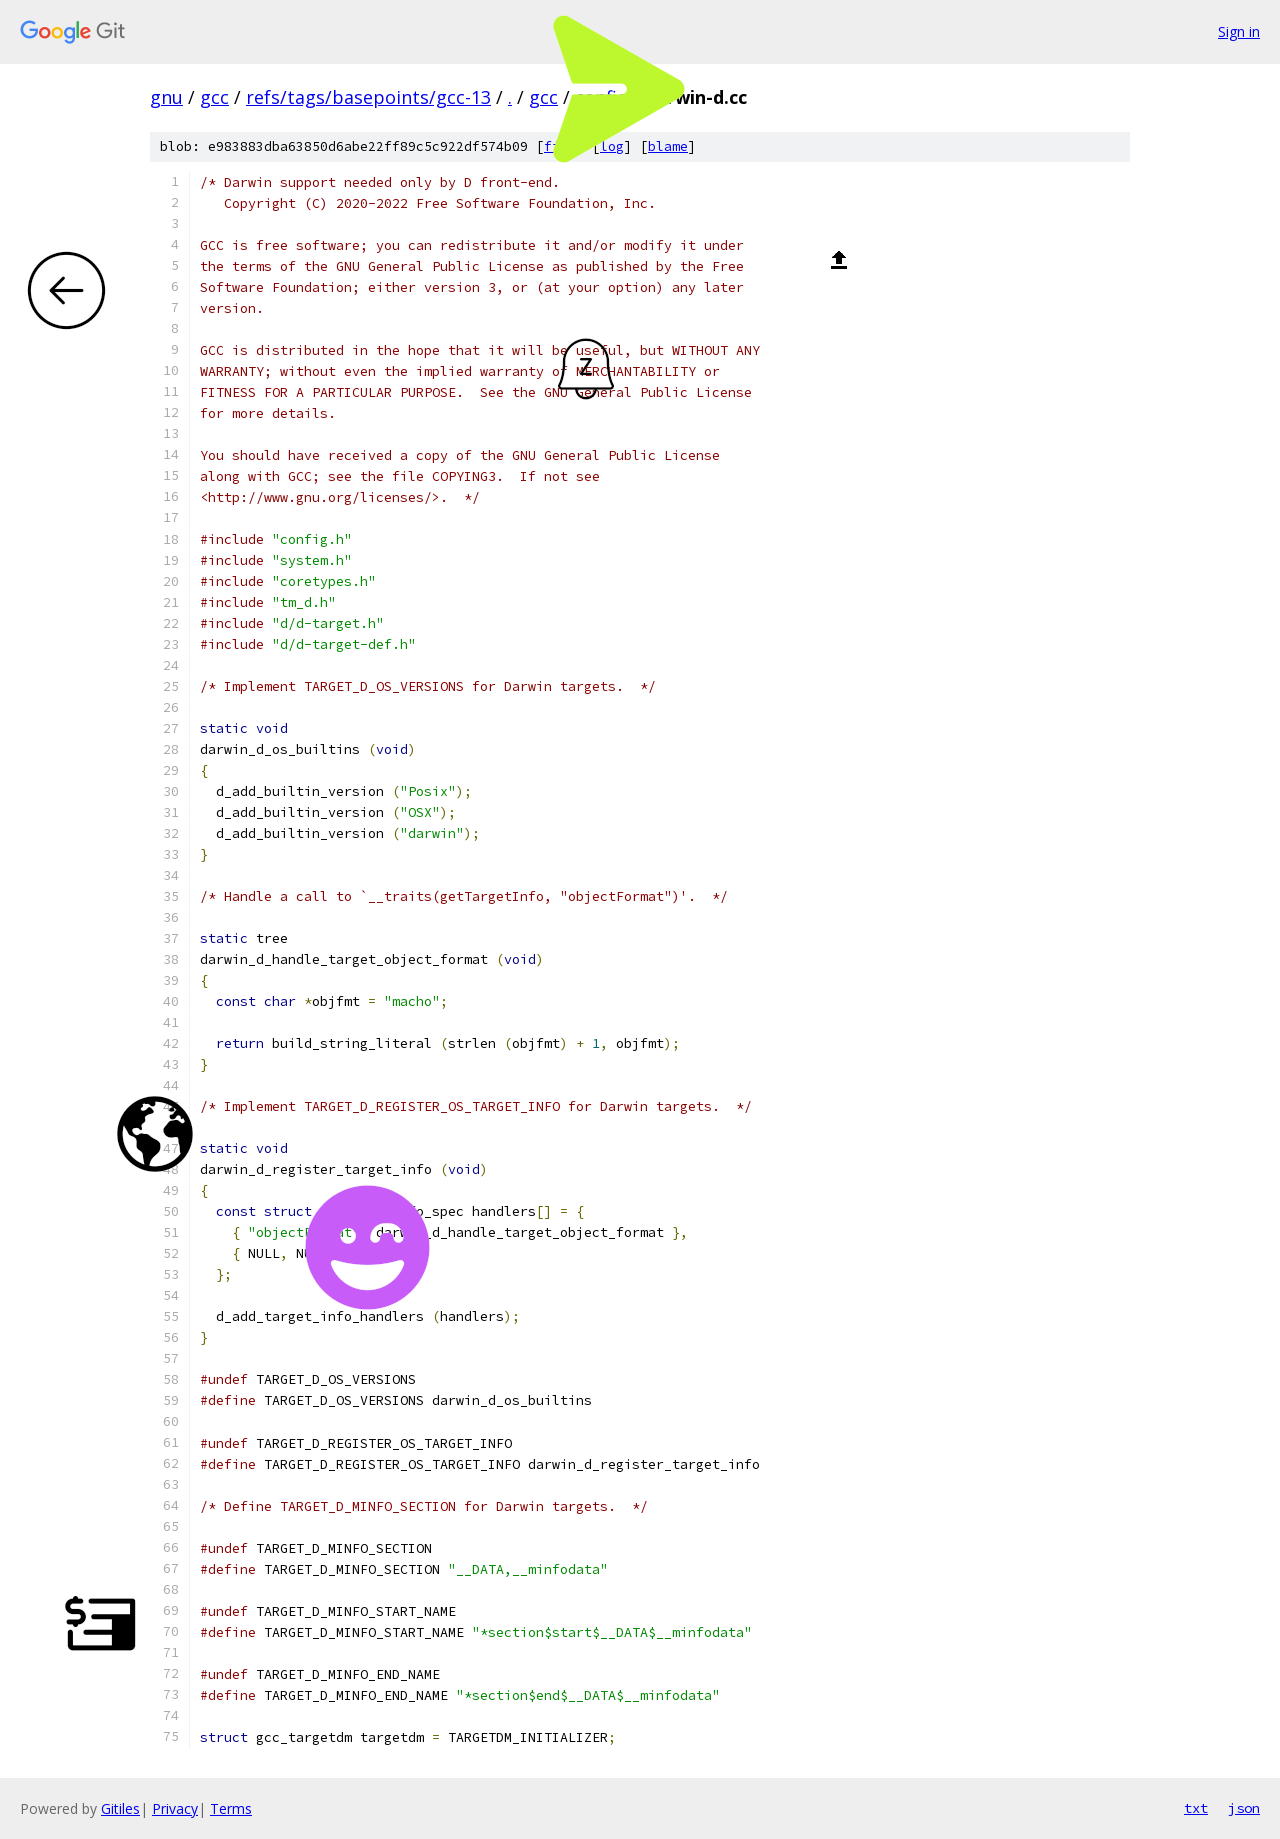 Image resolution: width=1280 pixels, height=1839 pixels. I want to click on enable sleep or snooze mode for notifications, so click(586, 369).